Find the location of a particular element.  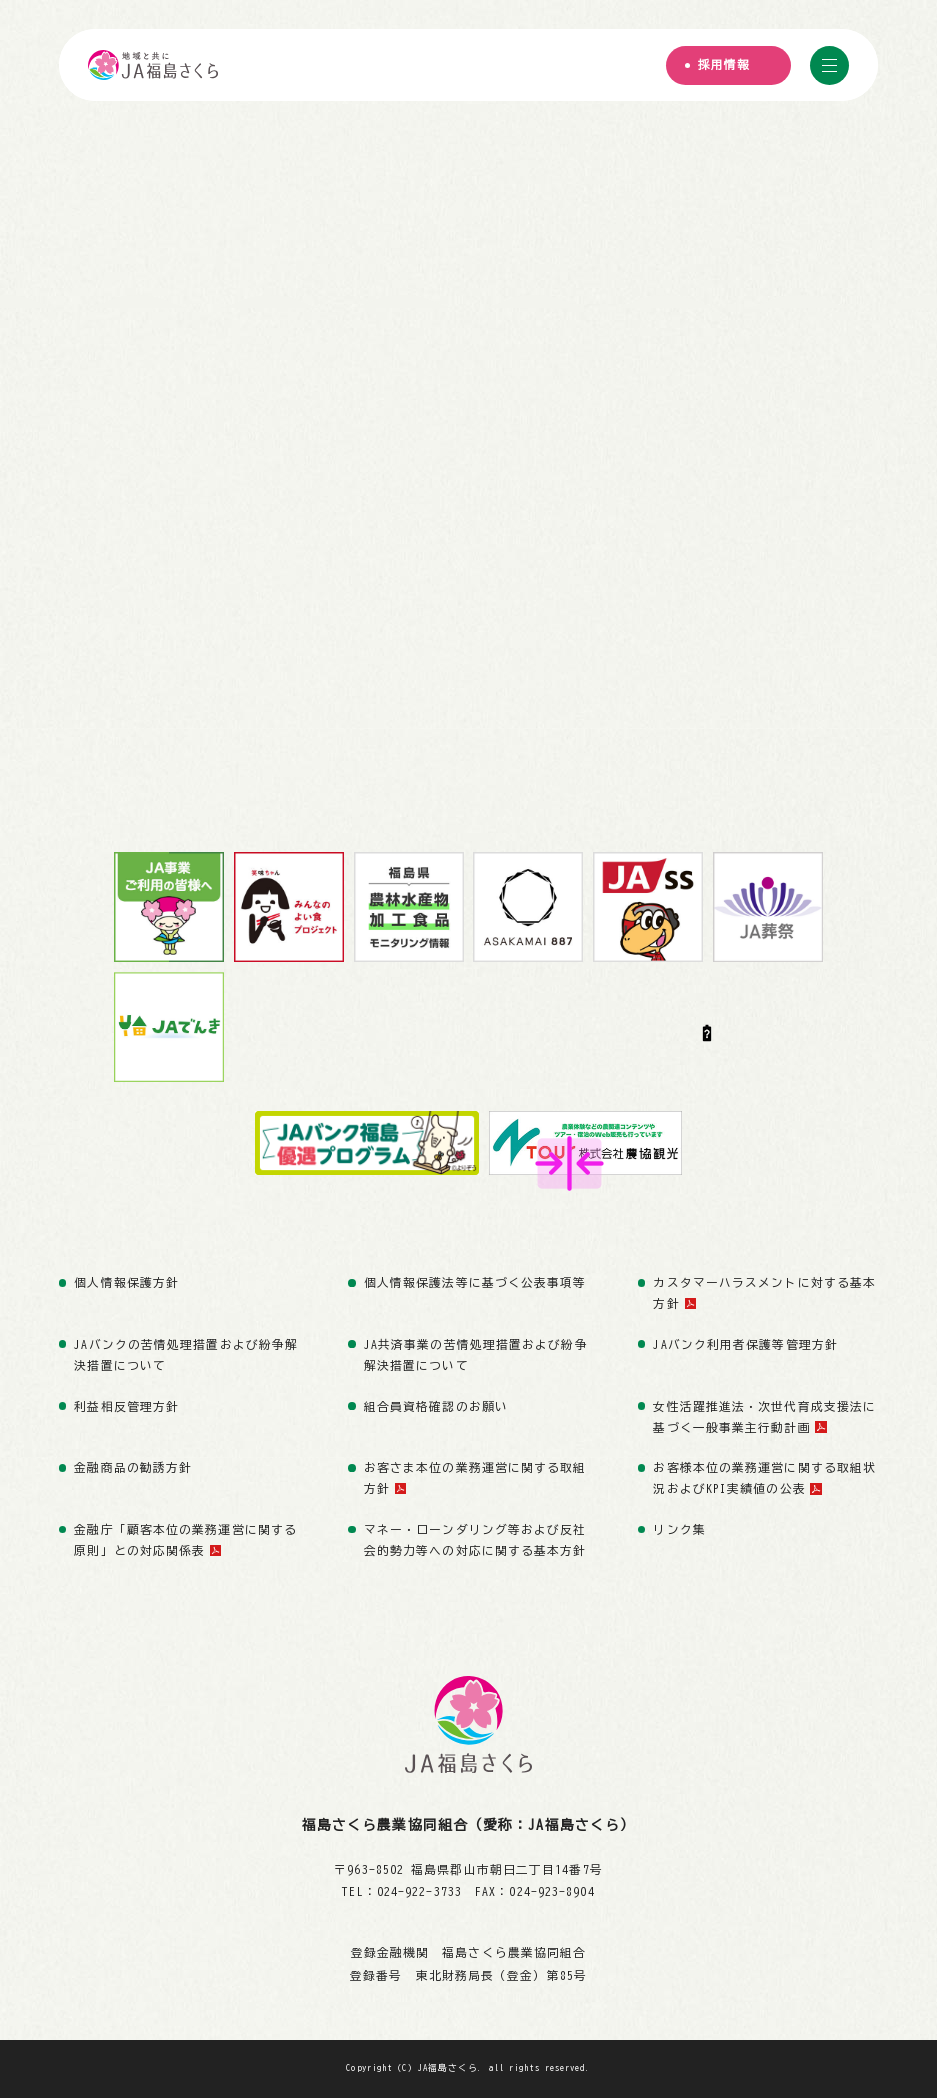

indicates battery status cannot be determined is located at coordinates (707, 1033).